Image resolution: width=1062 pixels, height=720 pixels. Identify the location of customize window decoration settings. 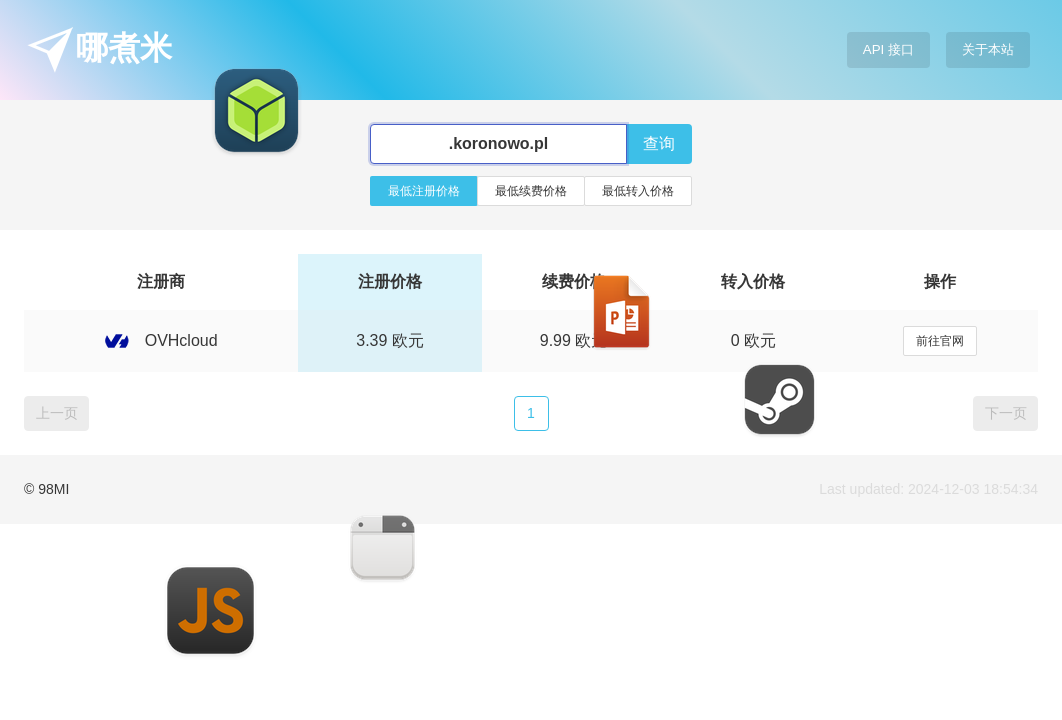
(382, 547).